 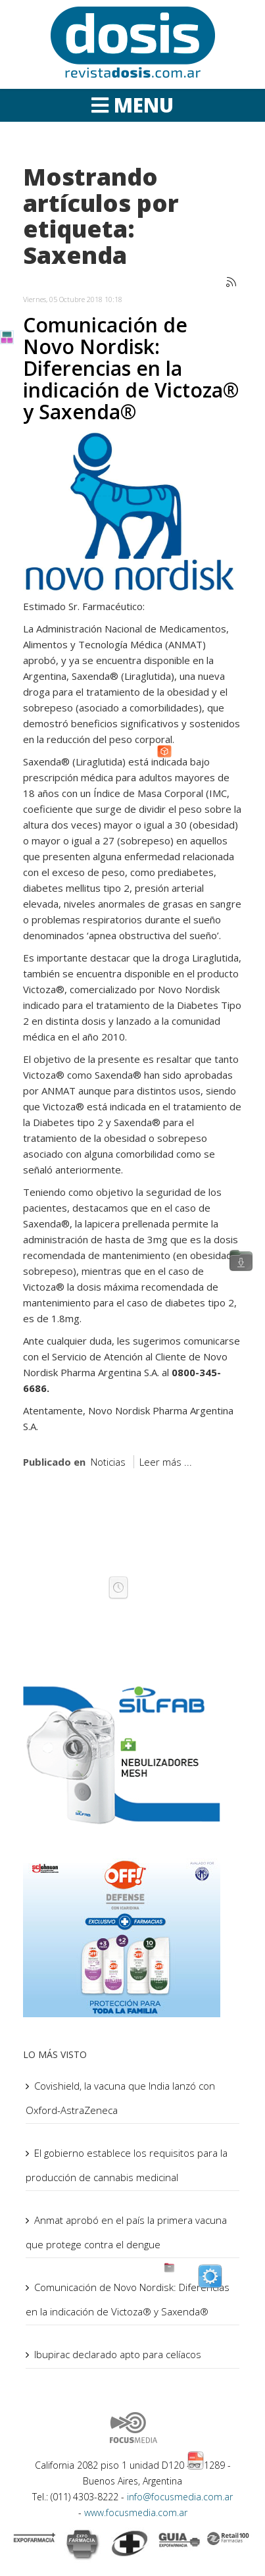 I want to click on select all items in the current view, so click(x=7, y=337).